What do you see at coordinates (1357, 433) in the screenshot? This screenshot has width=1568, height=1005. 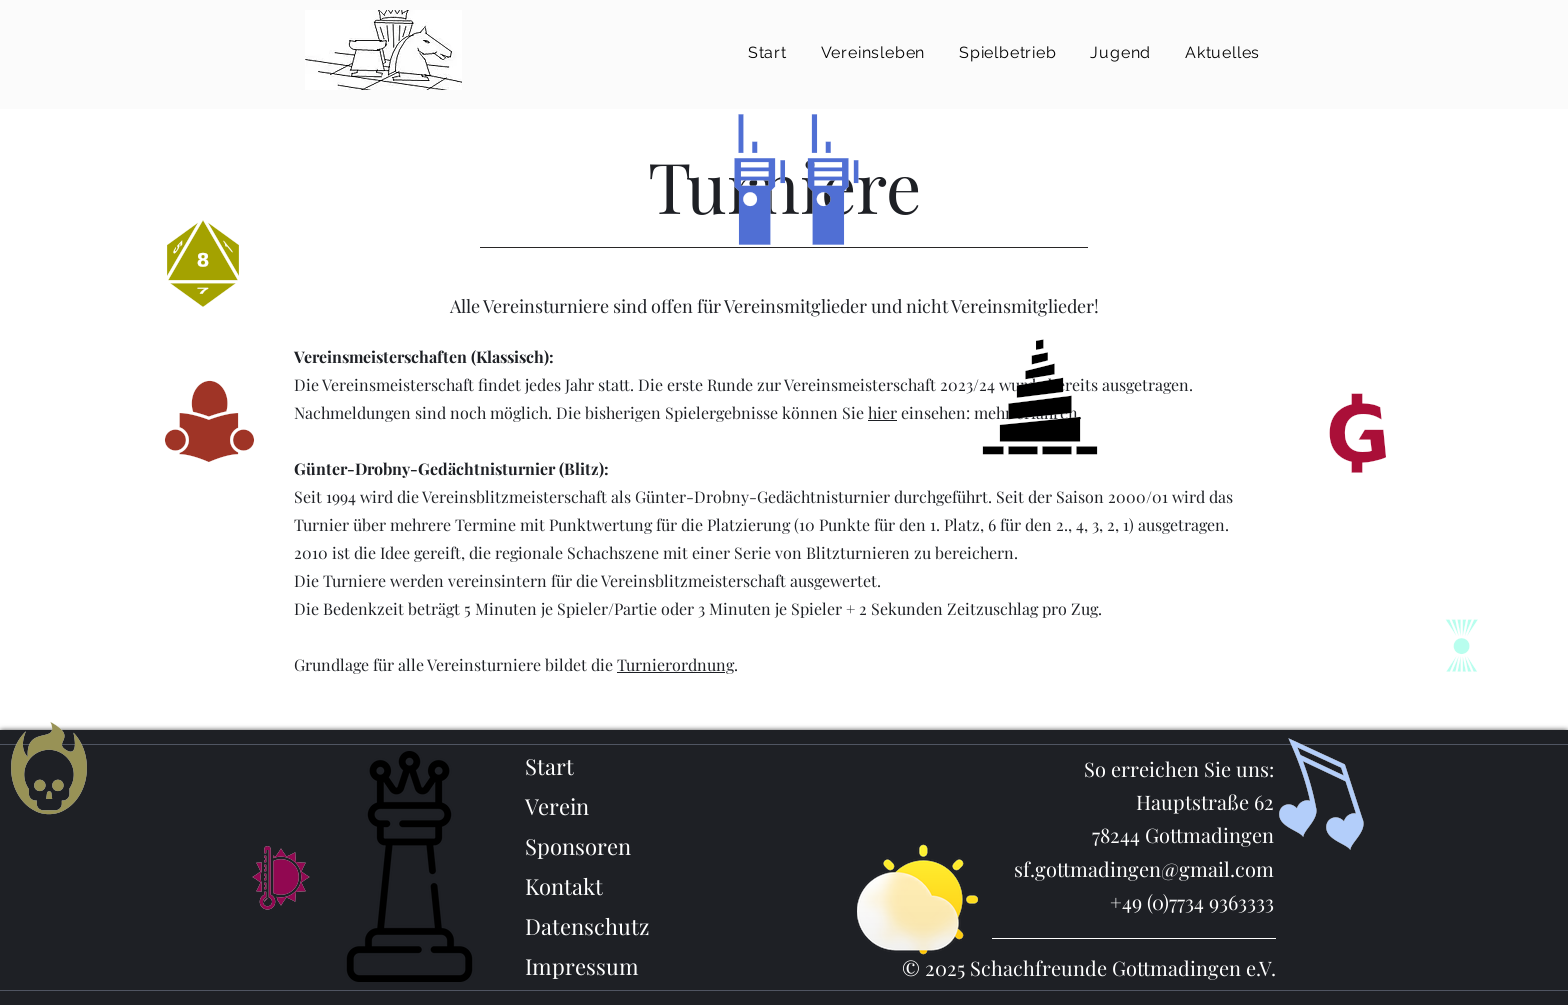 I see `view your current credits balance` at bounding box center [1357, 433].